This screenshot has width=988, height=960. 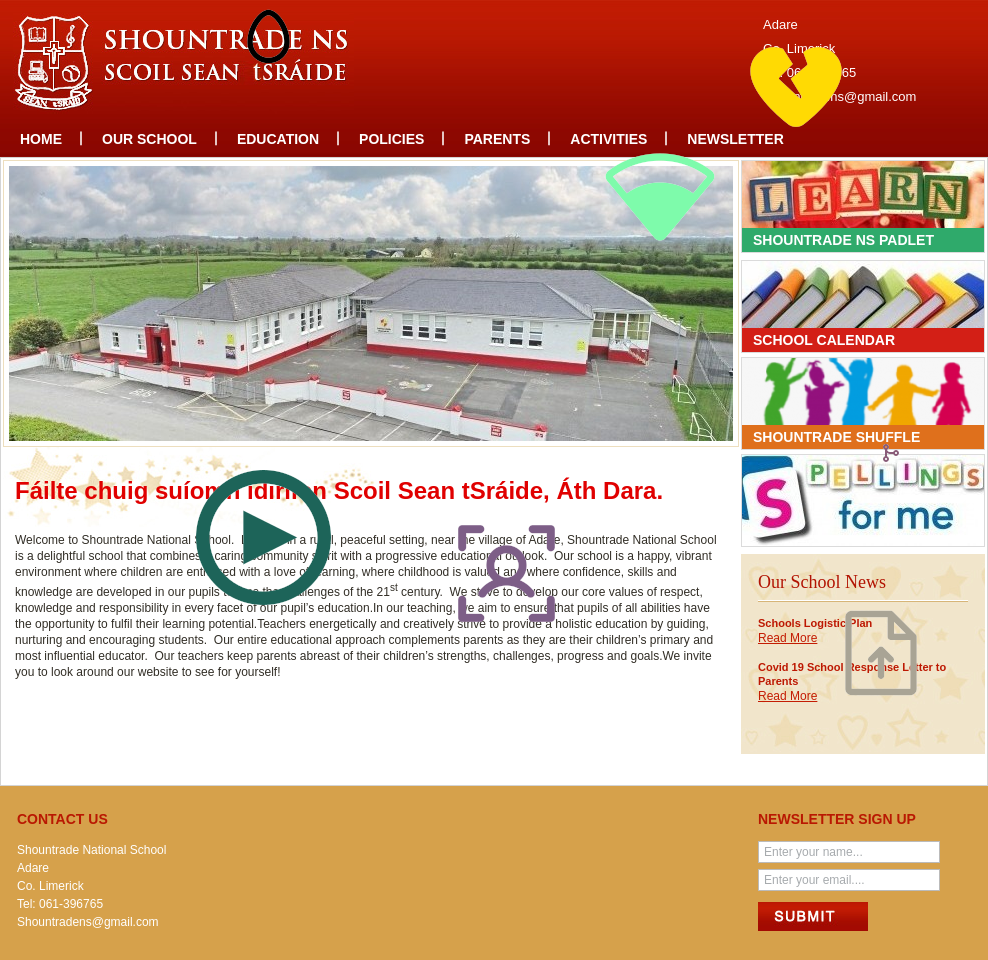 I want to click on merge branches in version control, so click(x=891, y=453).